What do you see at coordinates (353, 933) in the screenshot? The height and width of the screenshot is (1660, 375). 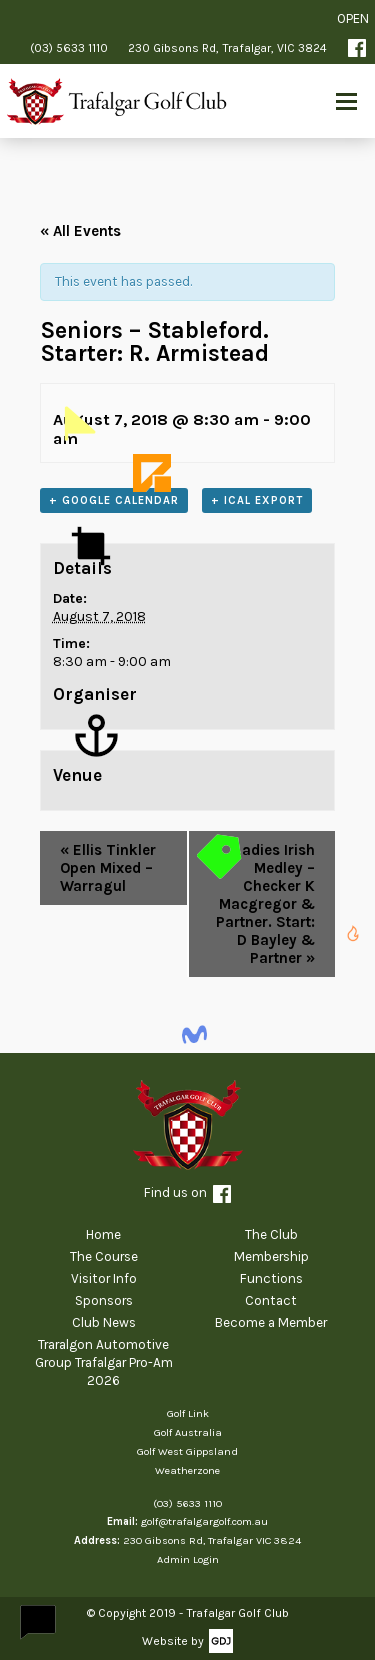 I see `view trending or hot content` at bounding box center [353, 933].